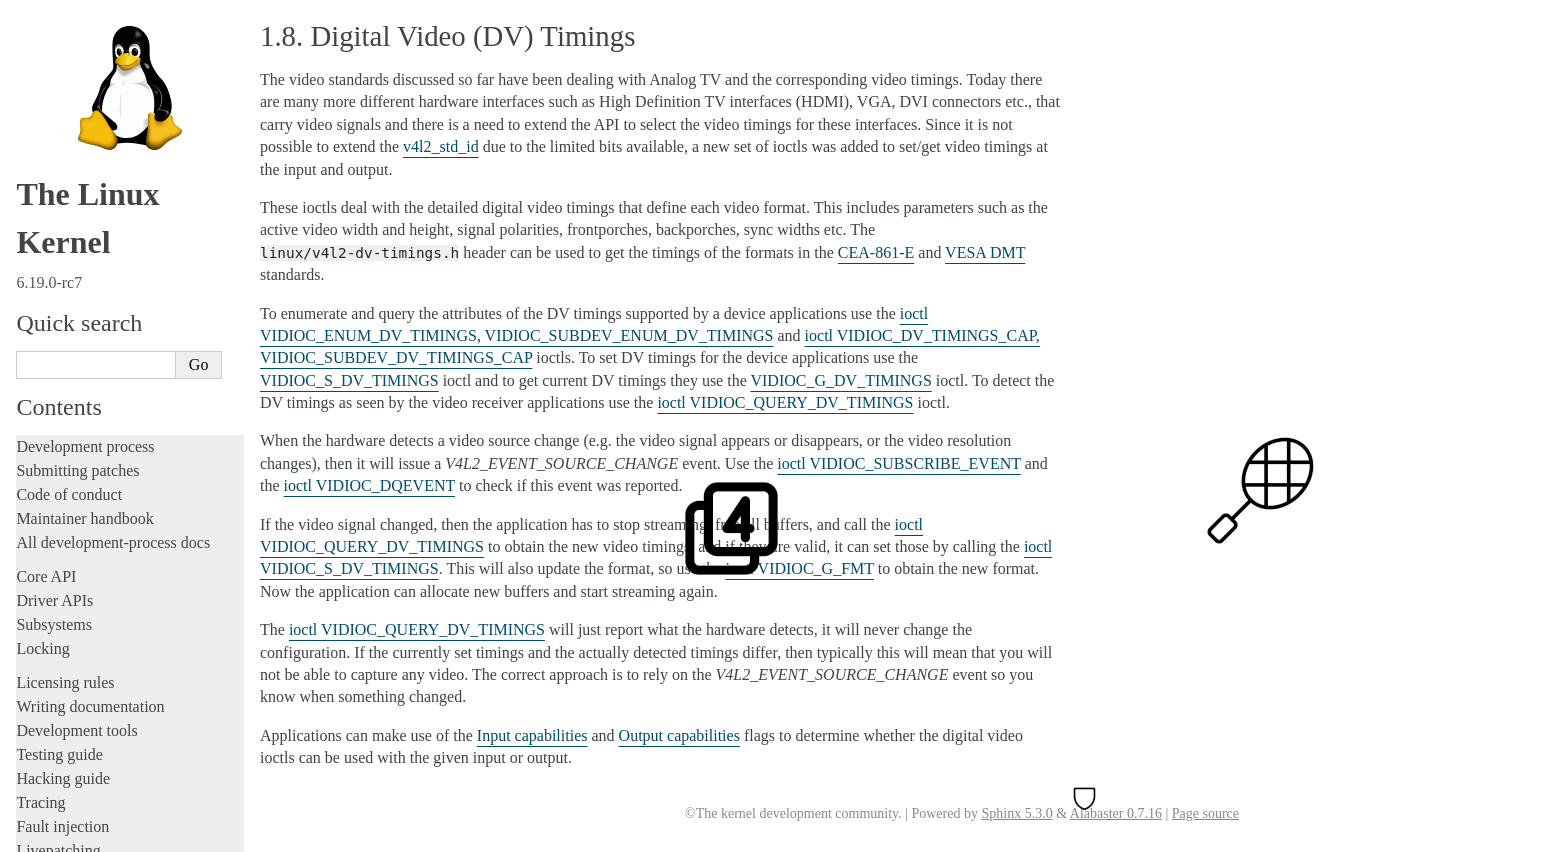 This screenshot has width=1568, height=852. Describe the element at coordinates (731, 528) in the screenshot. I see `view item 4 in a collection or series` at that location.